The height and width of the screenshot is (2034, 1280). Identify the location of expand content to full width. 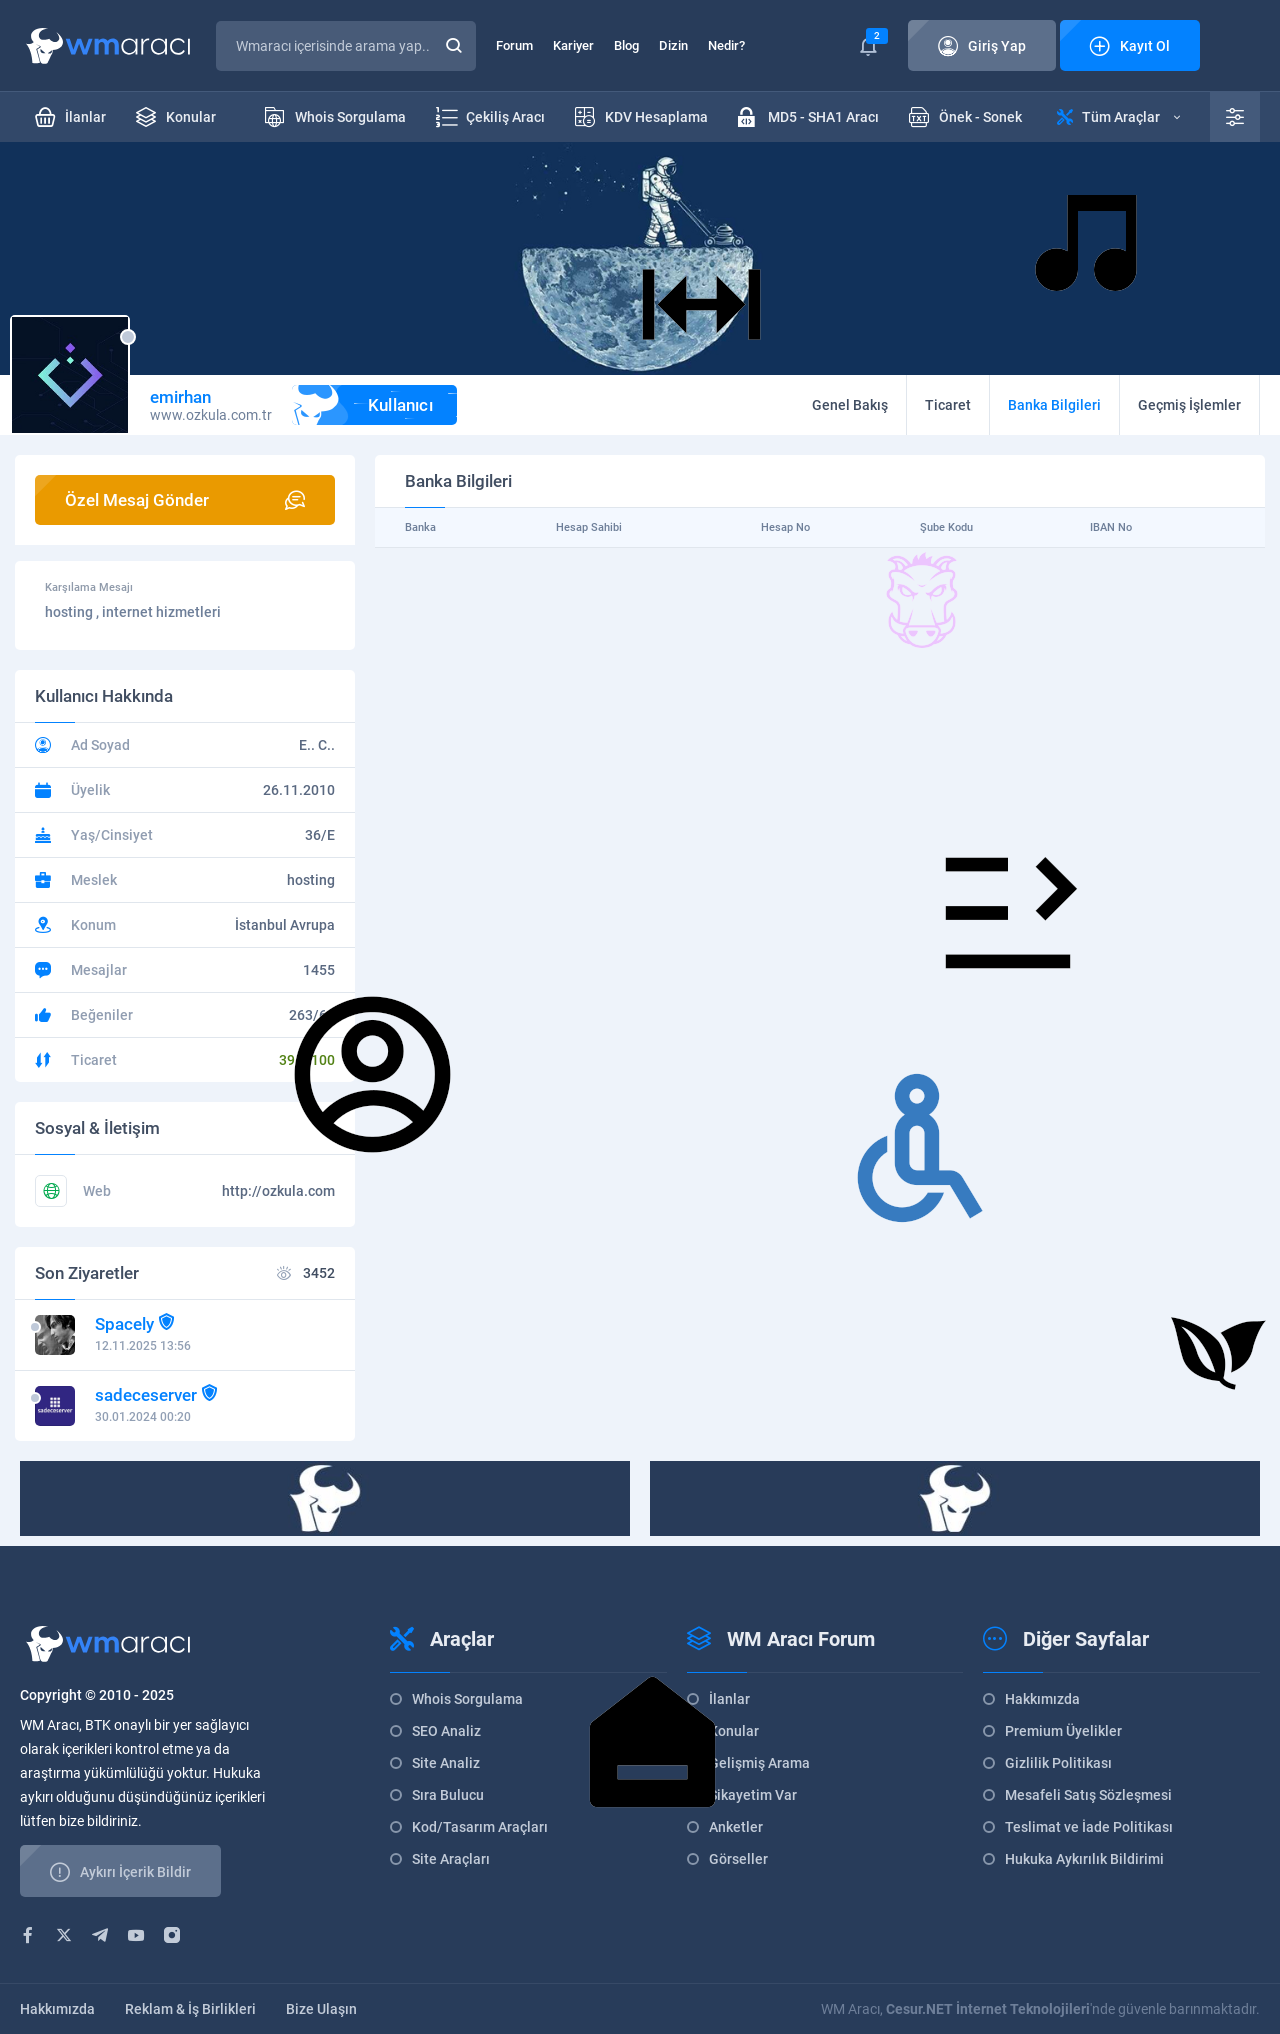
(701, 304).